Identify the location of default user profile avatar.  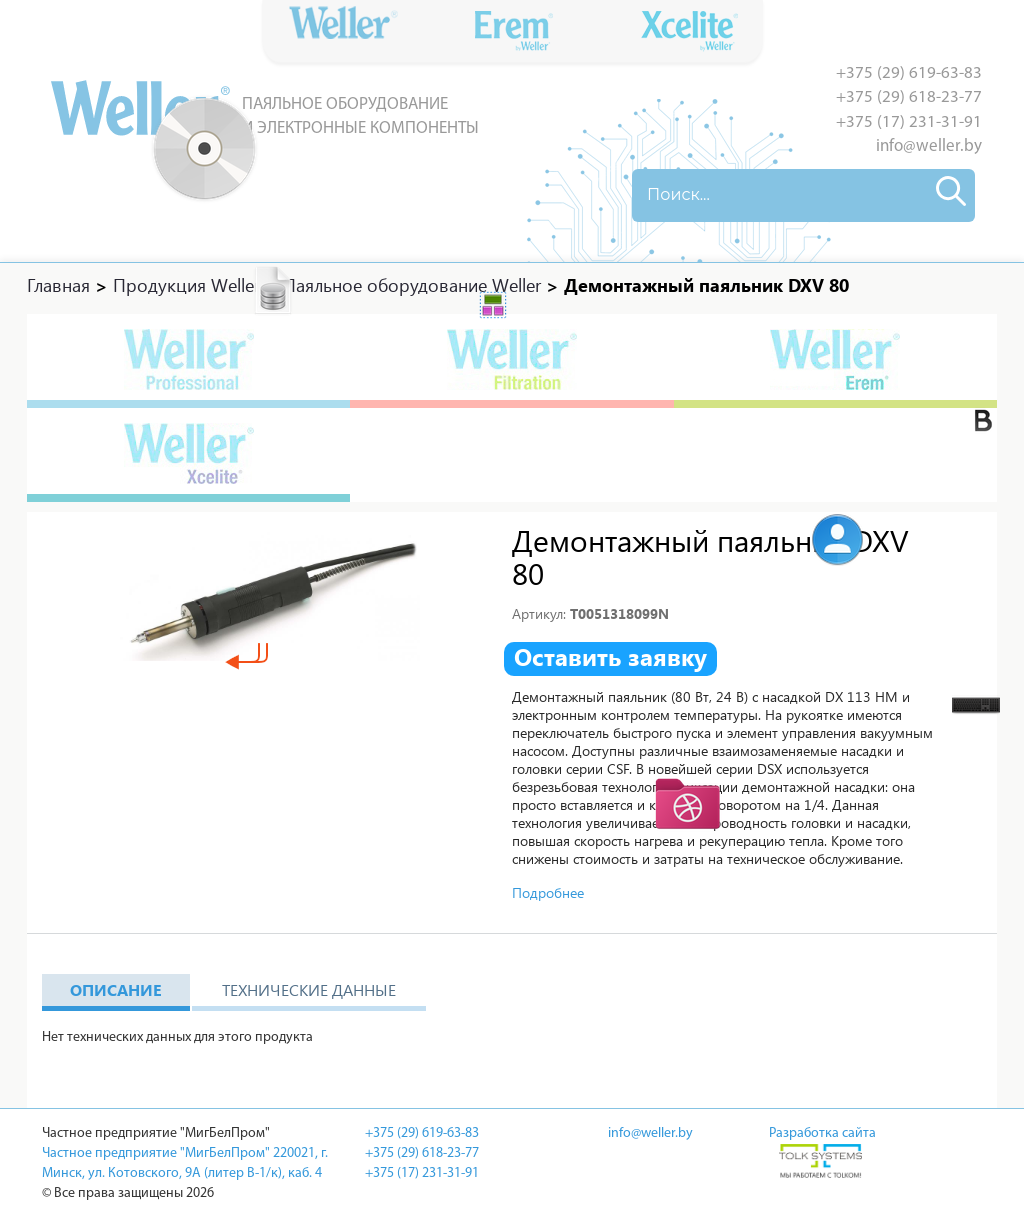
(837, 539).